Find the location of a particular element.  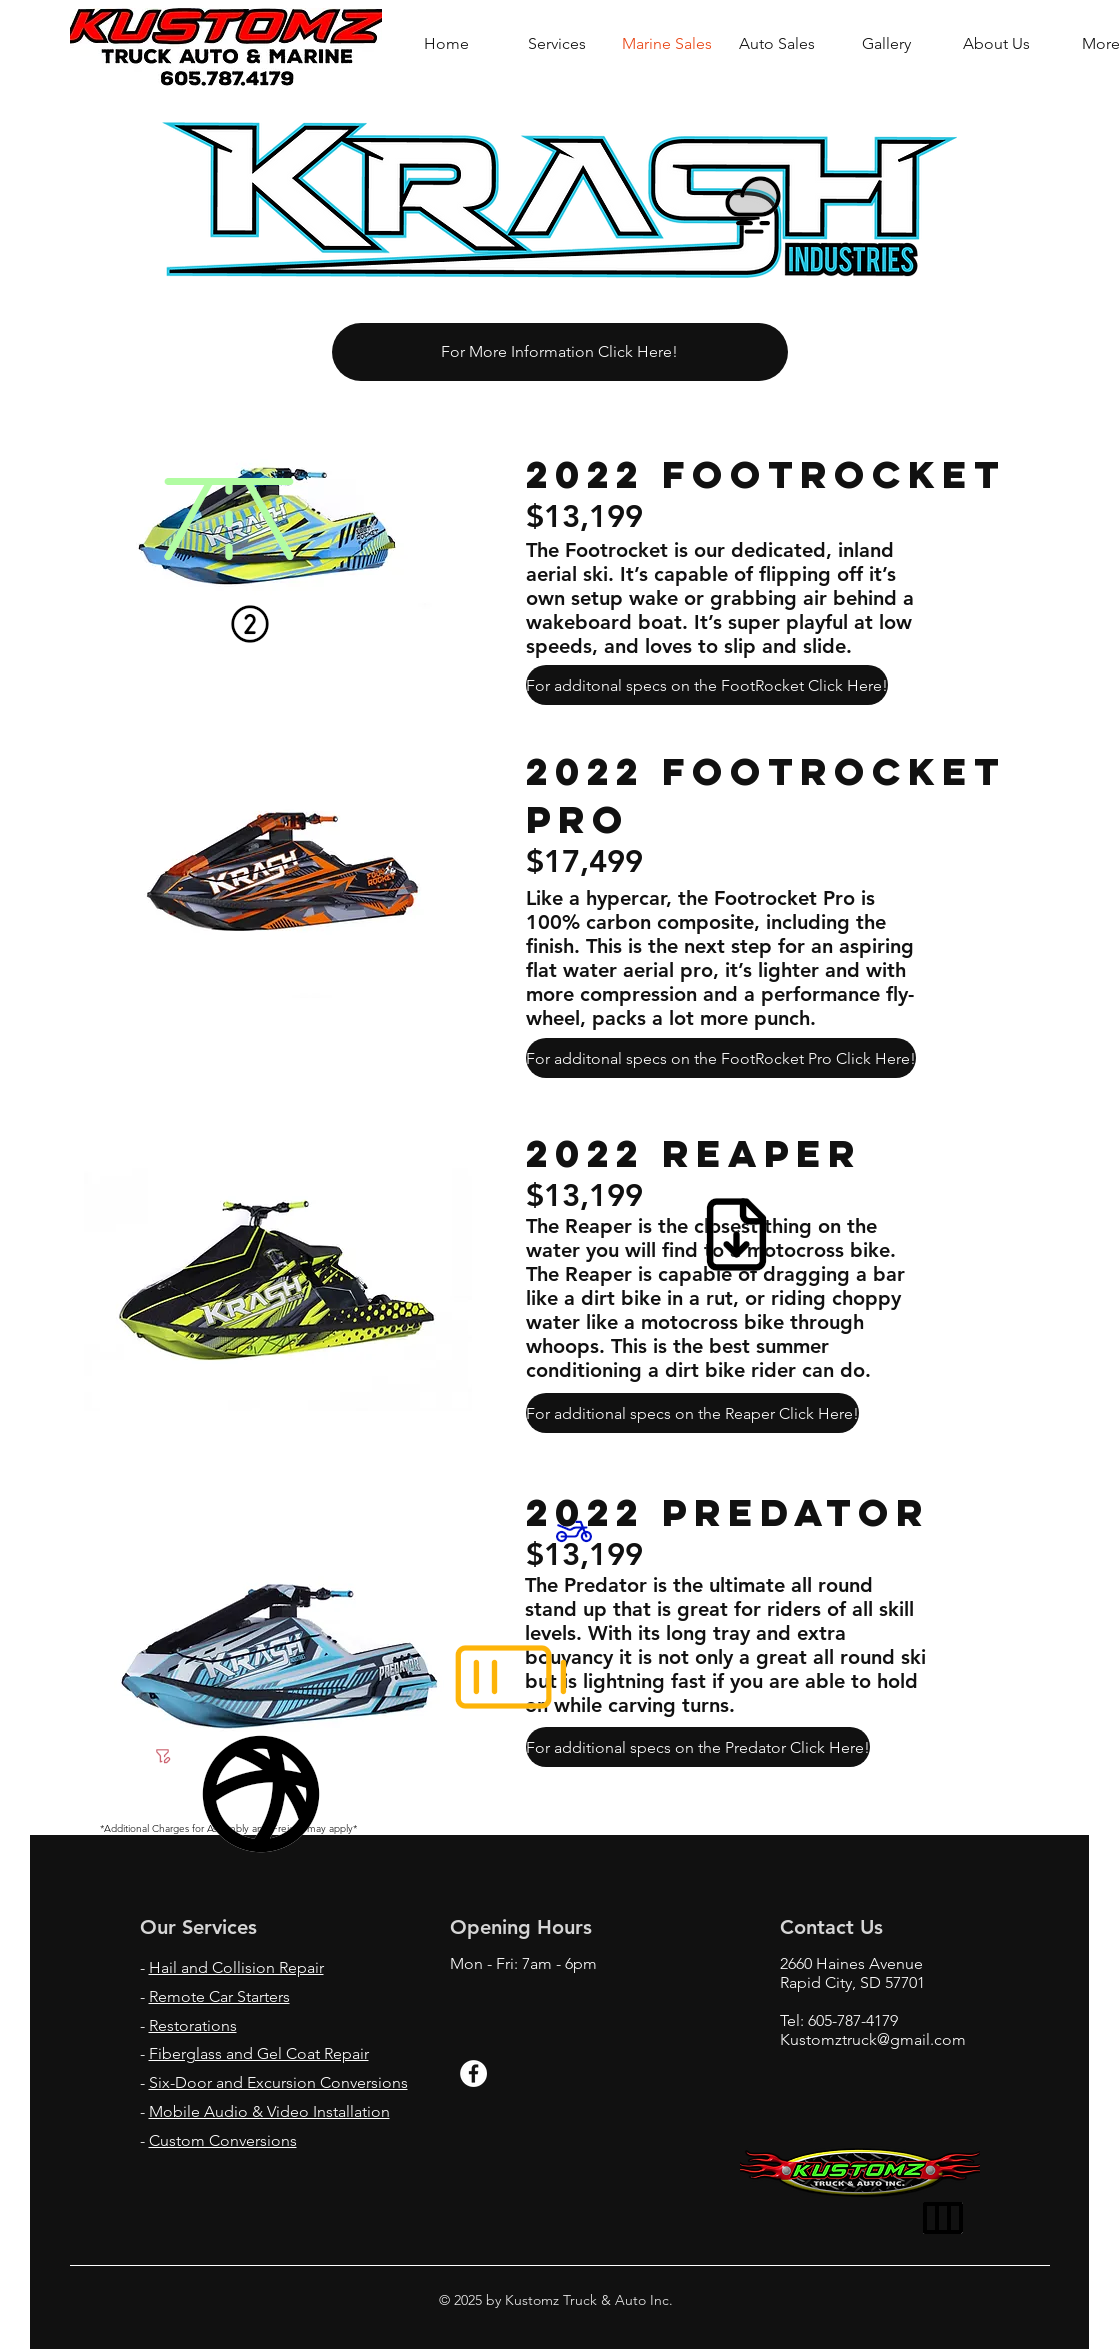

indicates medium battery level is located at coordinates (509, 1677).